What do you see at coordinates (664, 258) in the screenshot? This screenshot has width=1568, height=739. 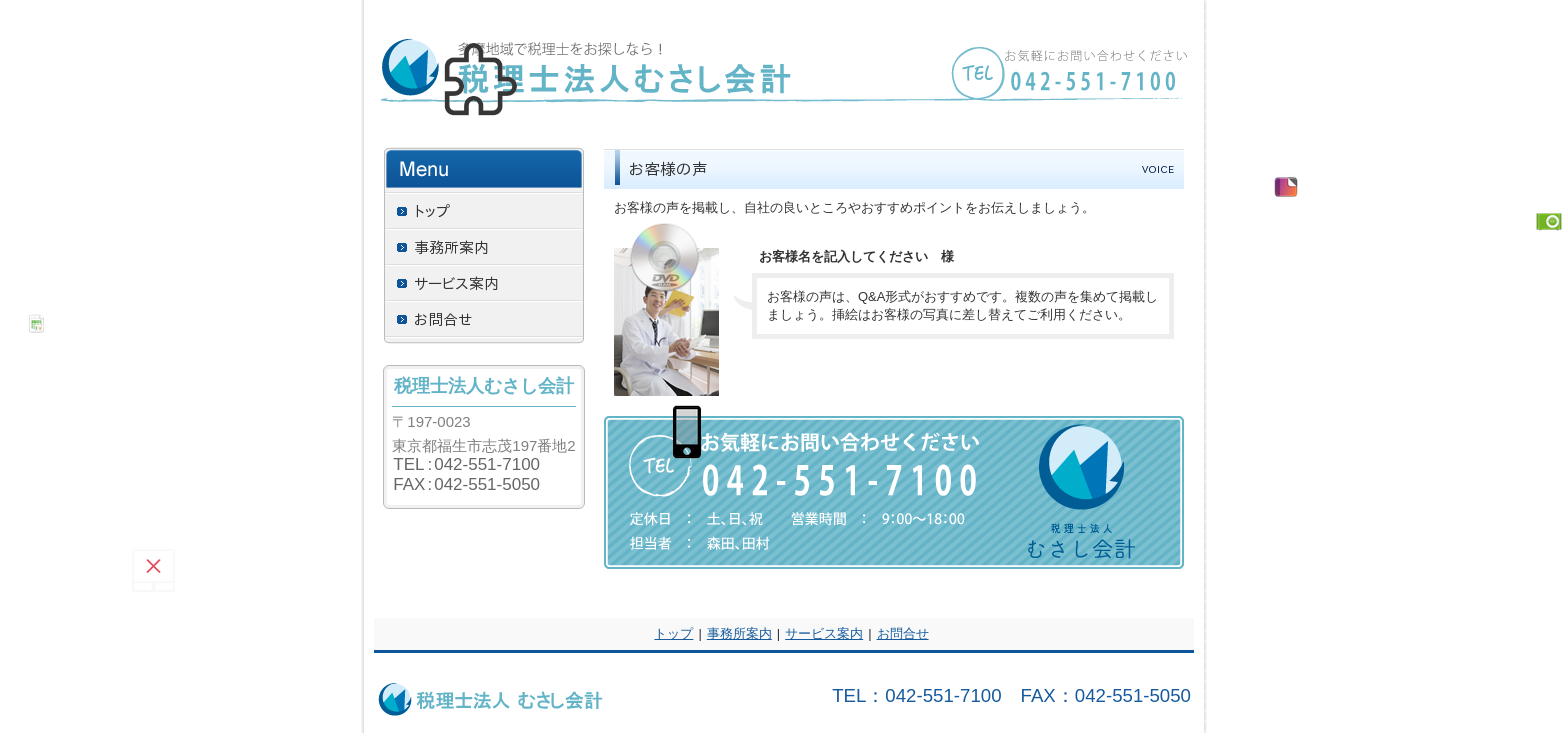 I see `indicates a DVD-RAM disc in the system` at bounding box center [664, 258].